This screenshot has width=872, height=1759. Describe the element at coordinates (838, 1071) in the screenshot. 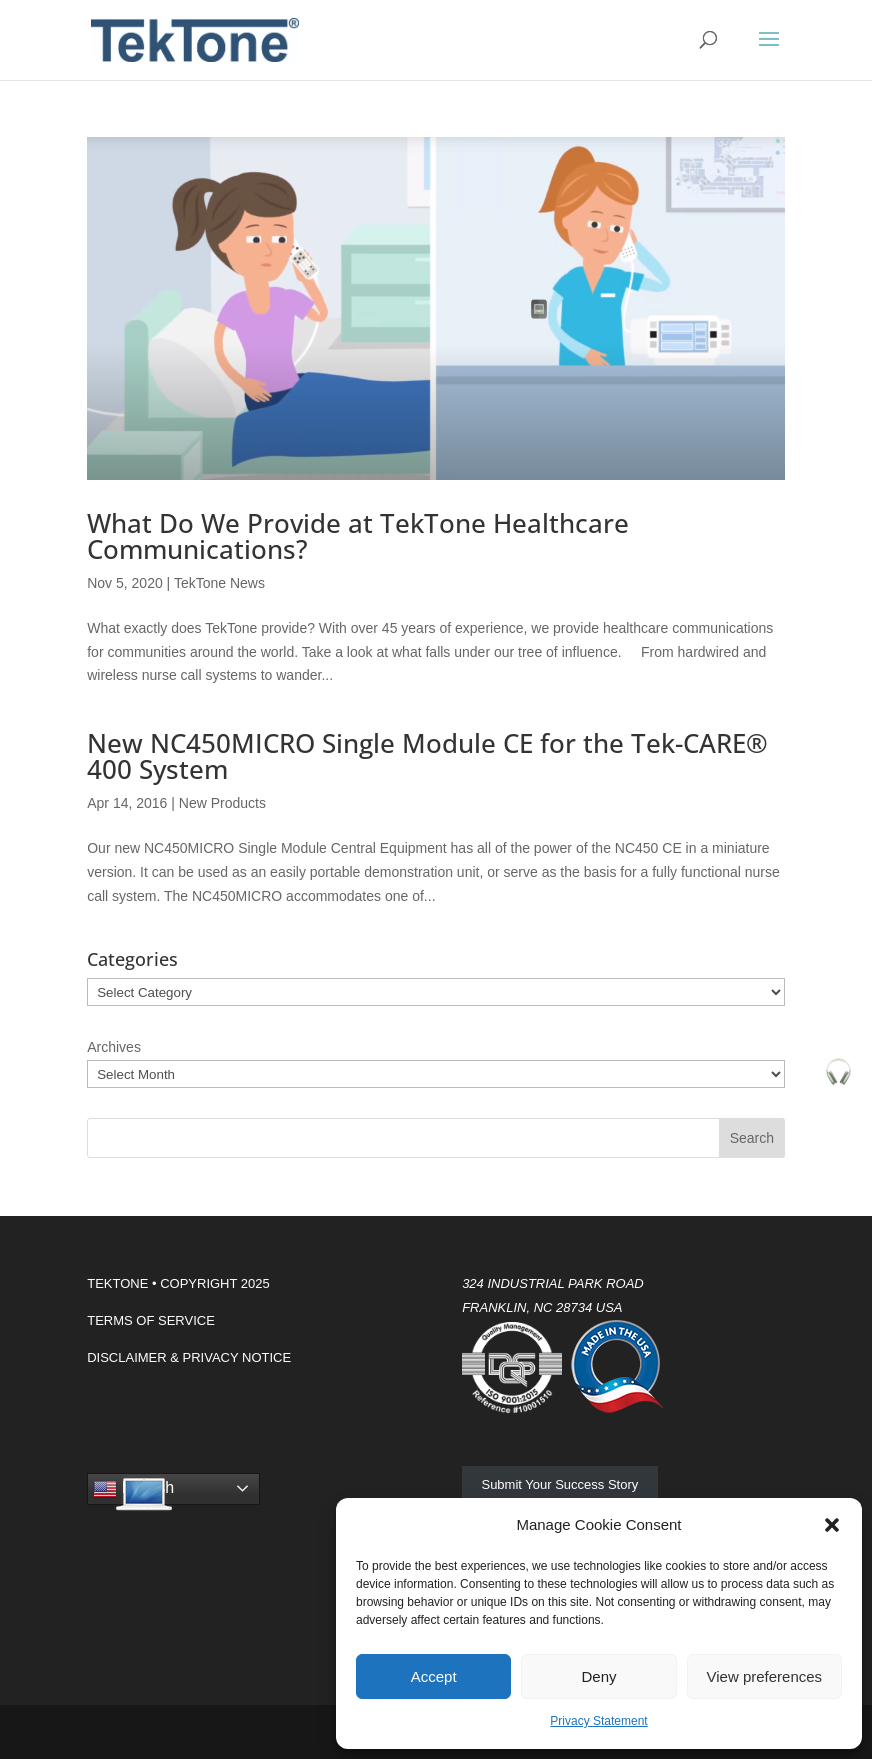

I see `bluetooth headphones connected successfully` at that location.